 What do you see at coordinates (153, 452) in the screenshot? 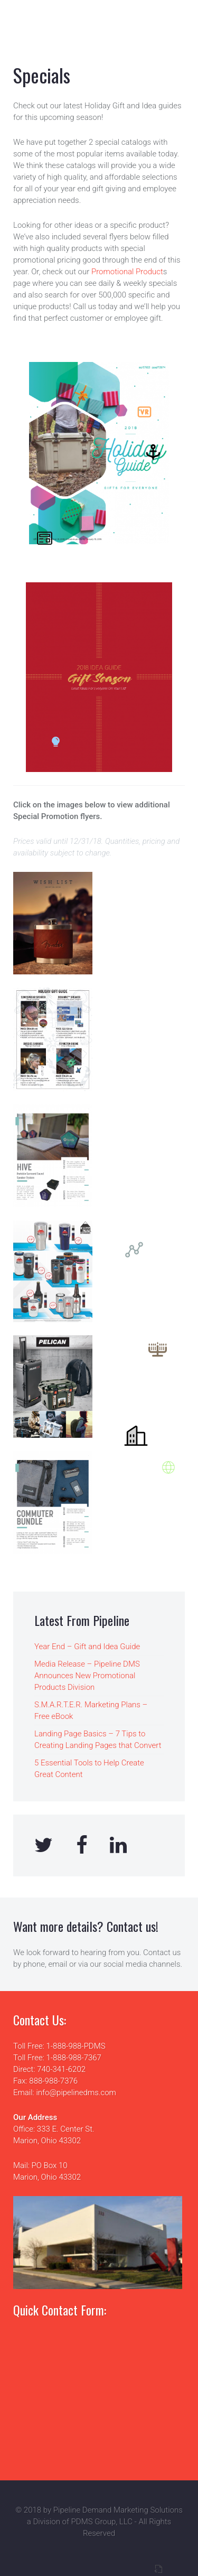
I see `anchor link to a specific section on a page` at bounding box center [153, 452].